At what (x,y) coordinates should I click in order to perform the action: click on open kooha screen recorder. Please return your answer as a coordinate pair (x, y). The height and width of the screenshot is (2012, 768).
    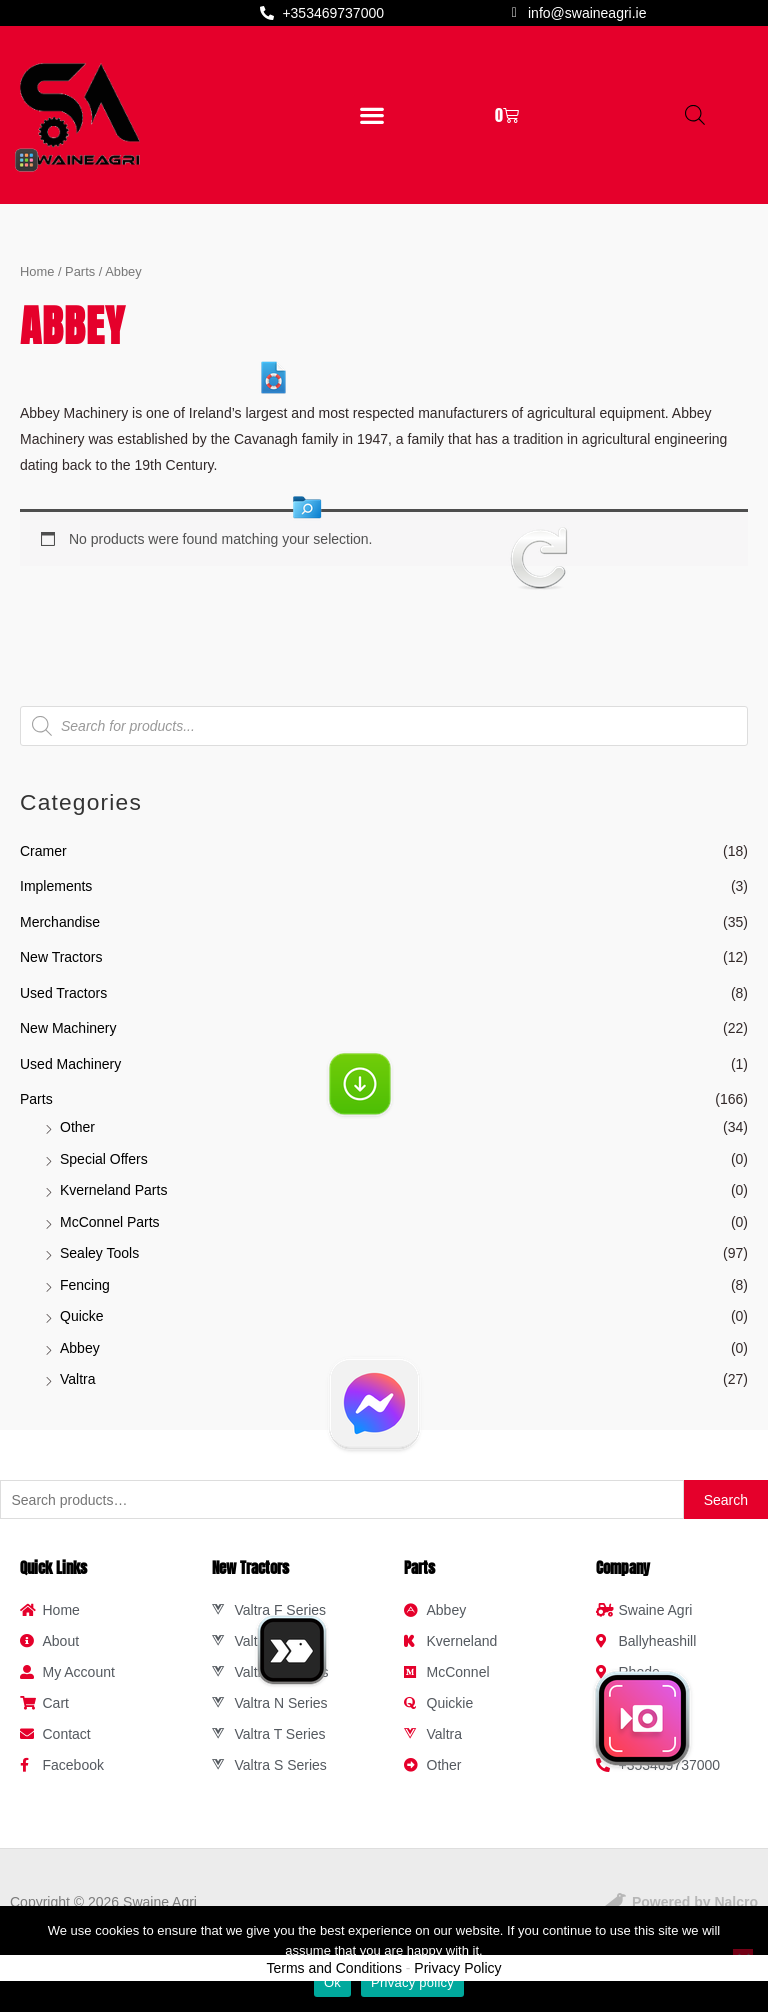
    Looking at the image, I should click on (642, 1718).